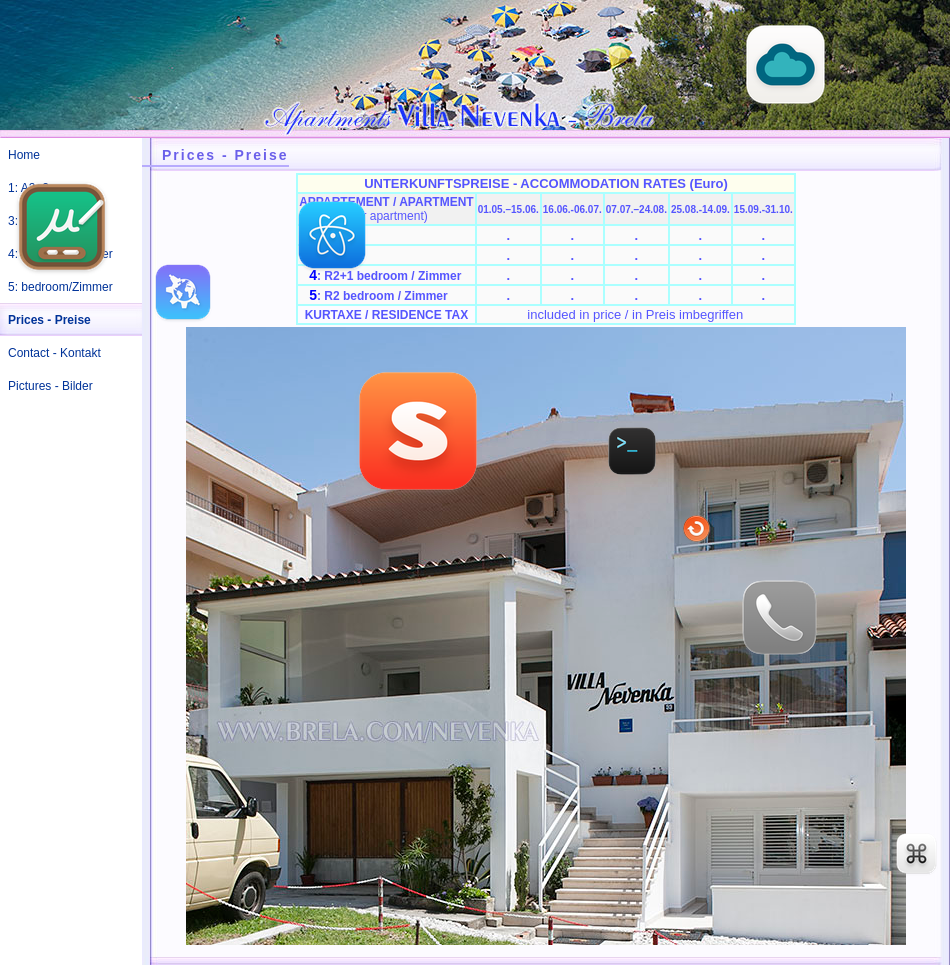  Describe the element at coordinates (418, 431) in the screenshot. I see `open sogou pinyin input method` at that location.